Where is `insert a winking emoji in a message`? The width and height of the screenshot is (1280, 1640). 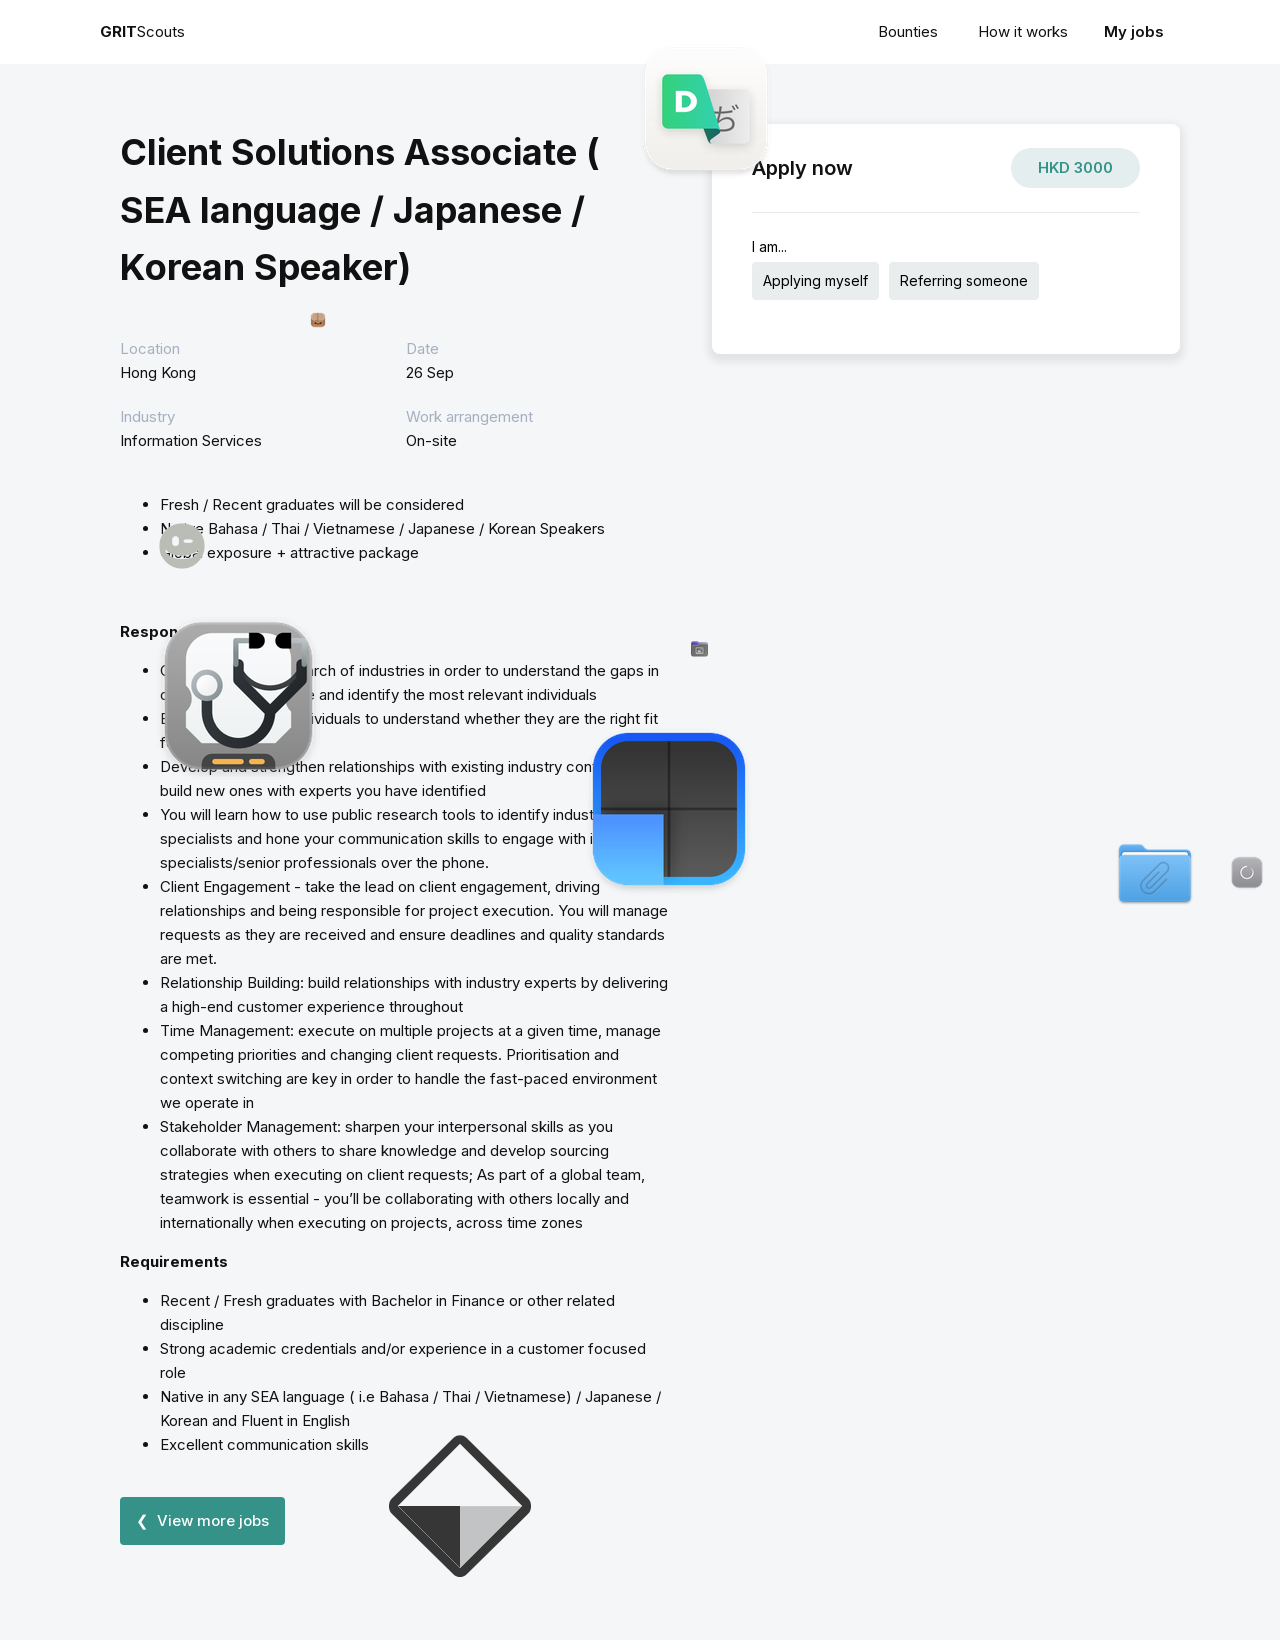
insert a winking emoji in a message is located at coordinates (182, 546).